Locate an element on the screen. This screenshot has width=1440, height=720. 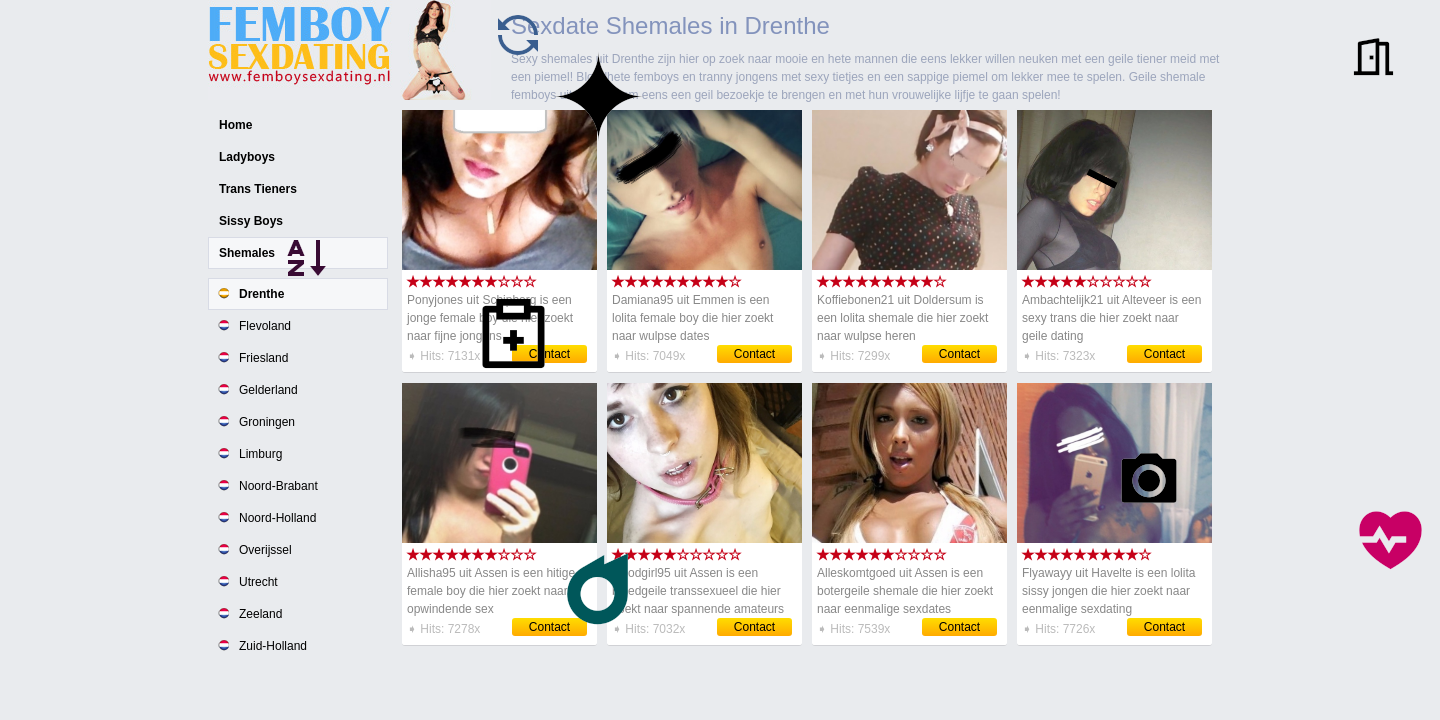
meteor or comet indicator for weather events is located at coordinates (597, 590).